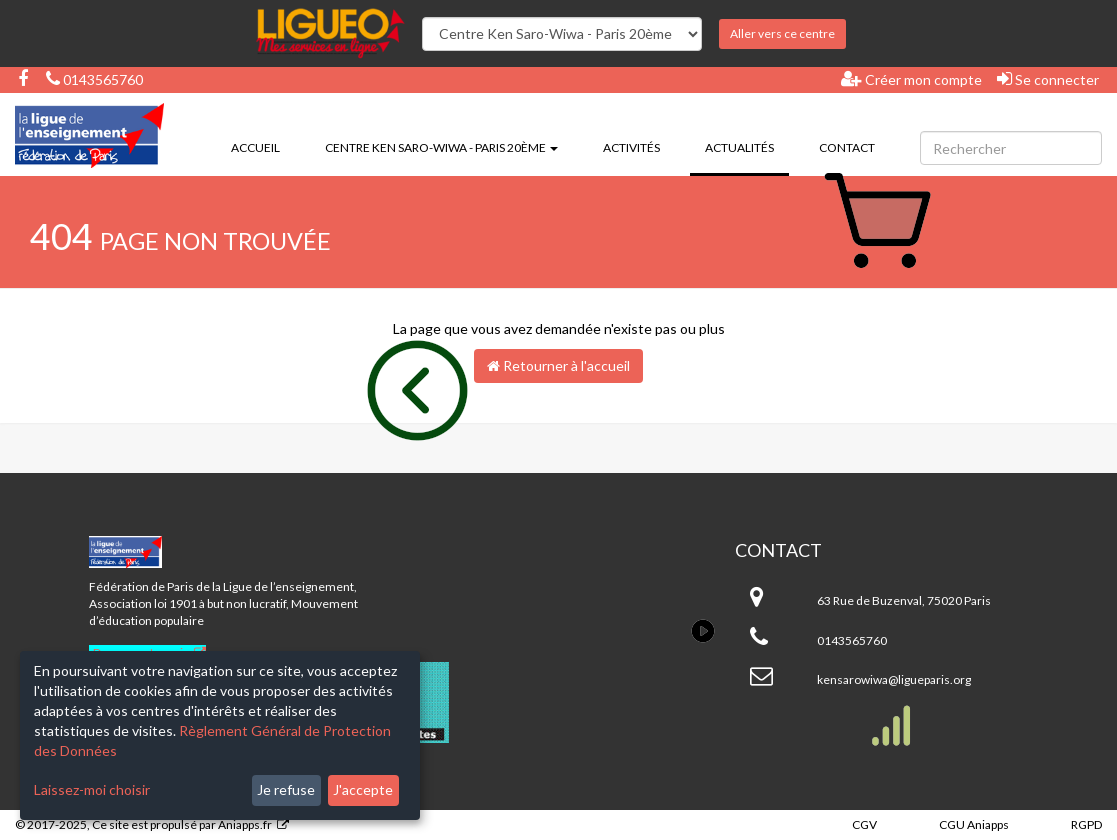 This screenshot has width=1117, height=840. Describe the element at coordinates (879, 220) in the screenshot. I see `view your shopping cart` at that location.